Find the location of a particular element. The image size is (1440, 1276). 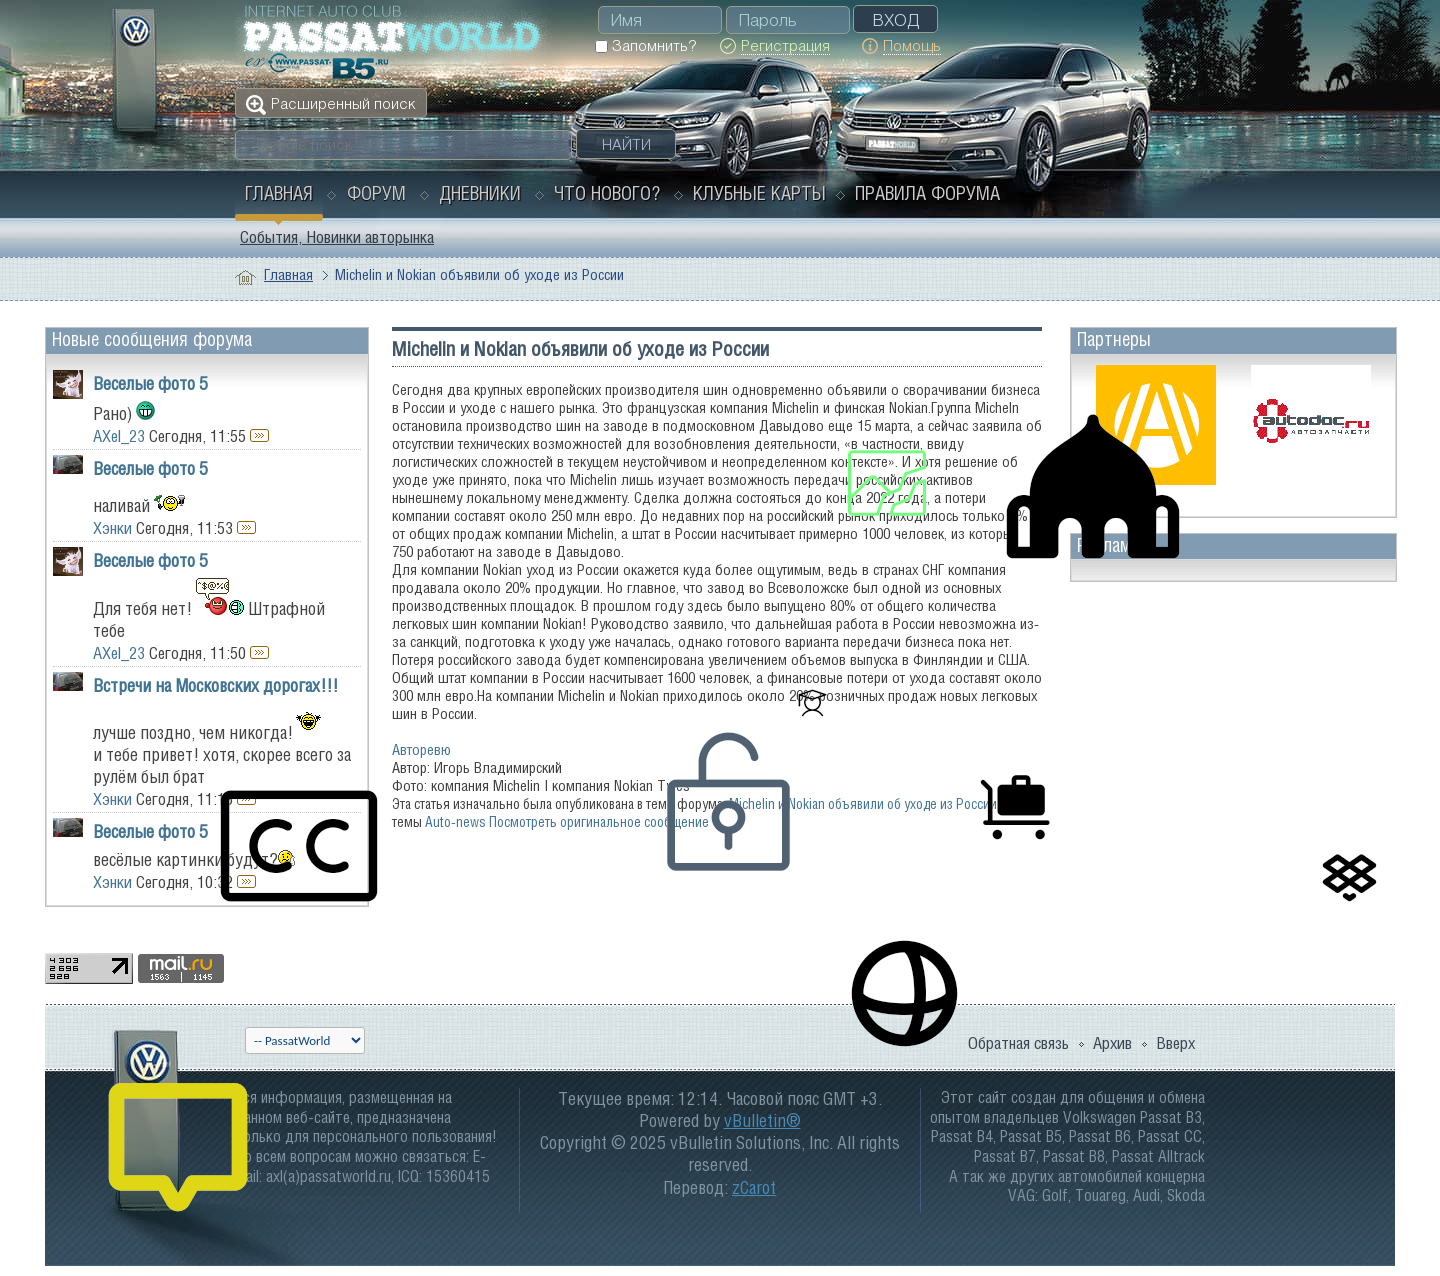

unlocked or unsecured state is located at coordinates (728, 809).